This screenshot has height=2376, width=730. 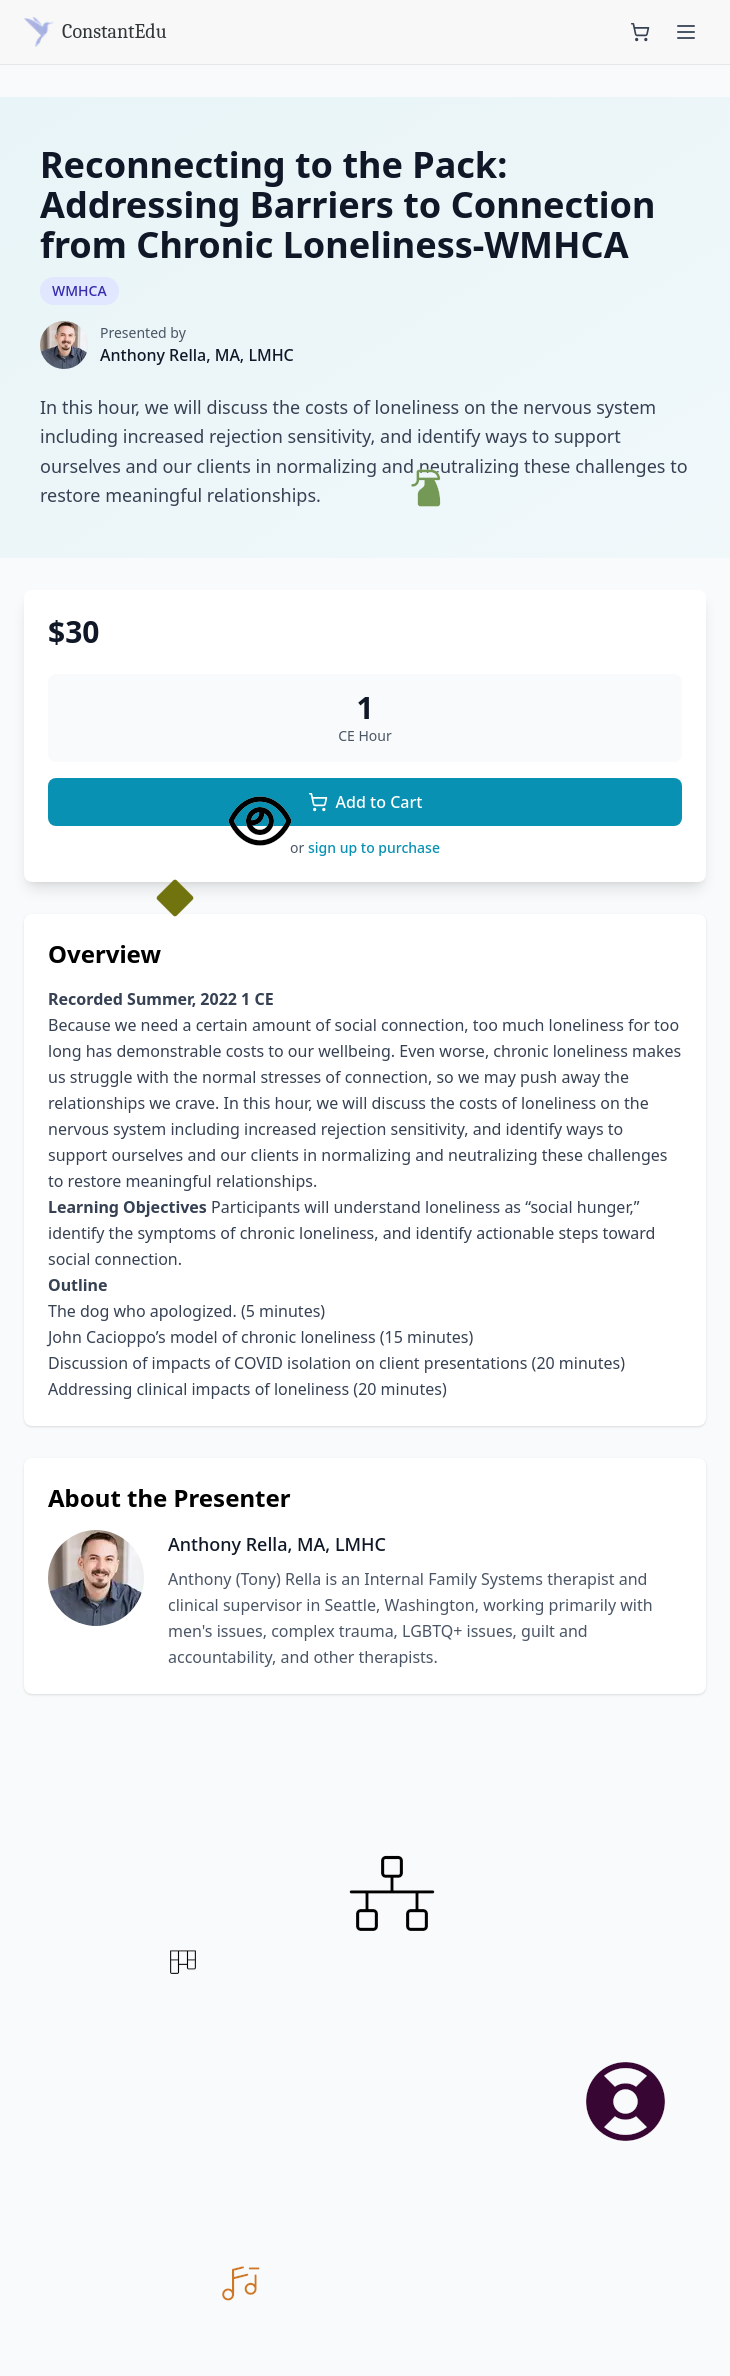 What do you see at coordinates (183, 1961) in the screenshot?
I see `open kanban board view` at bounding box center [183, 1961].